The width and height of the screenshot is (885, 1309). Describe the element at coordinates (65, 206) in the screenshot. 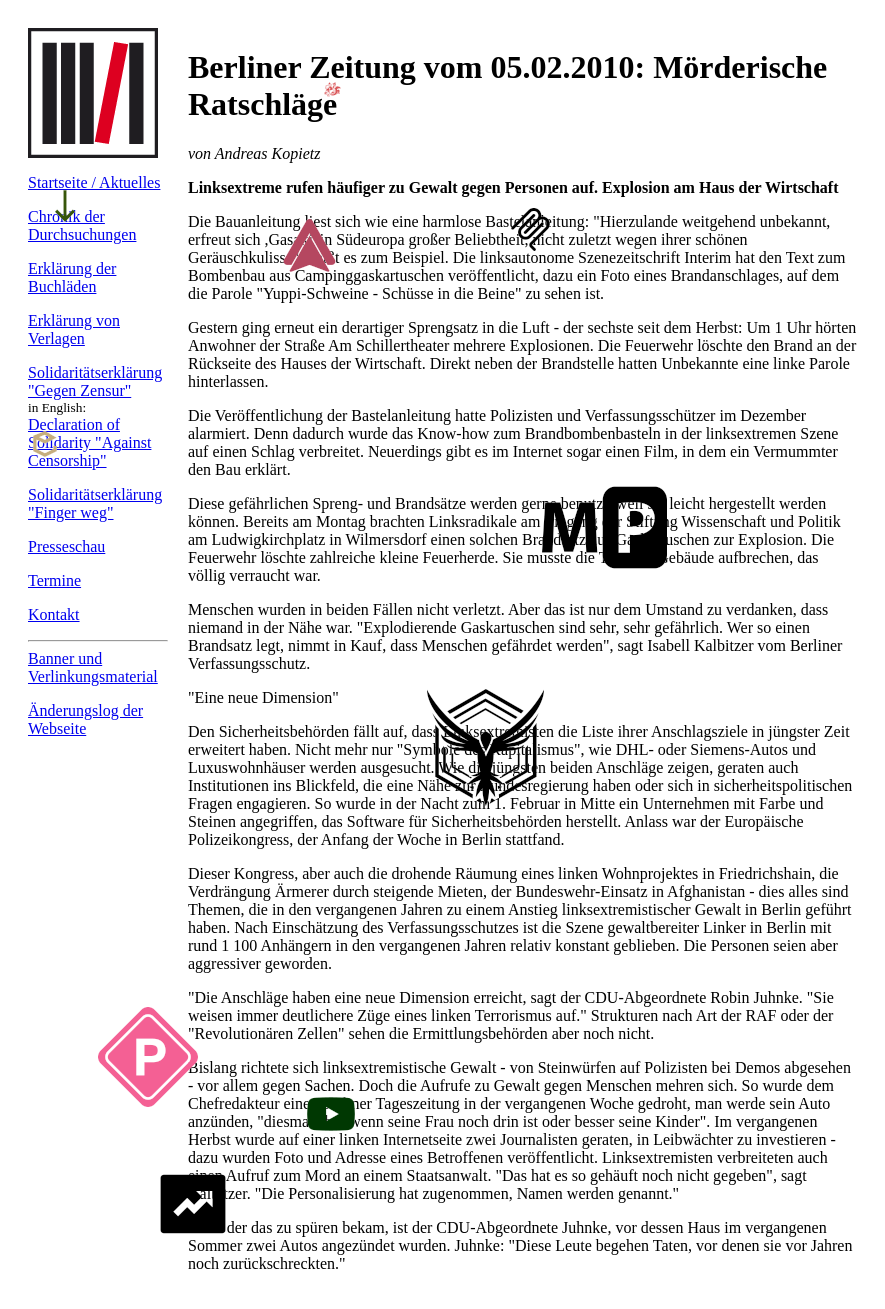

I see `scroll down for more content` at that location.